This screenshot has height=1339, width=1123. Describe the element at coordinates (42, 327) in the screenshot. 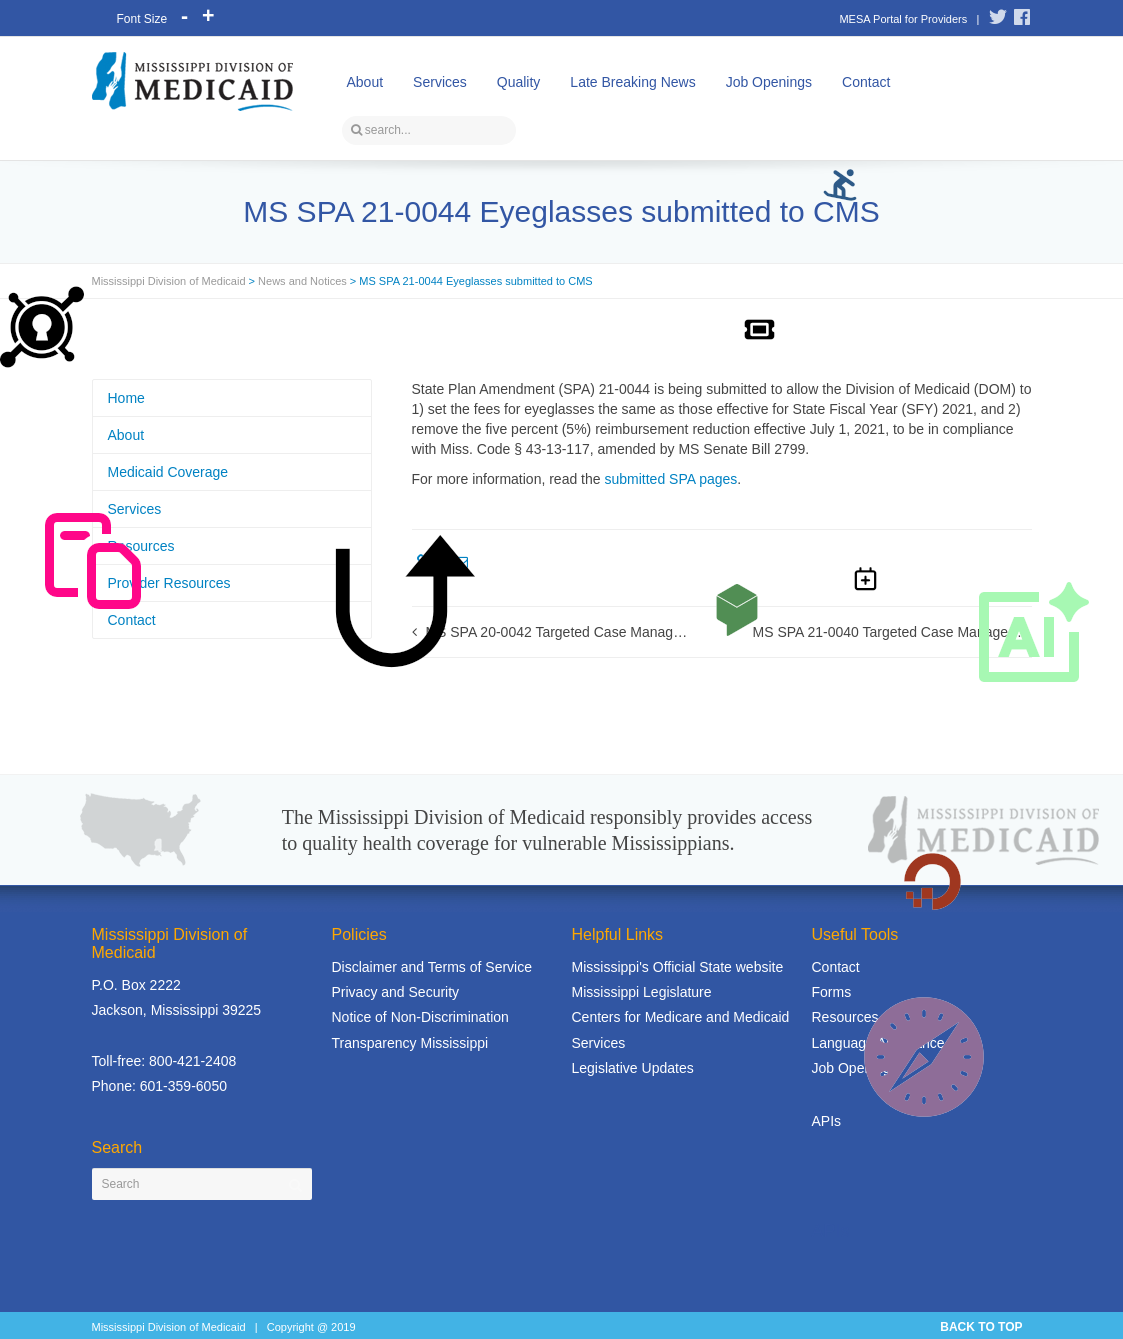

I see `keycdn content delivery network logo` at that location.